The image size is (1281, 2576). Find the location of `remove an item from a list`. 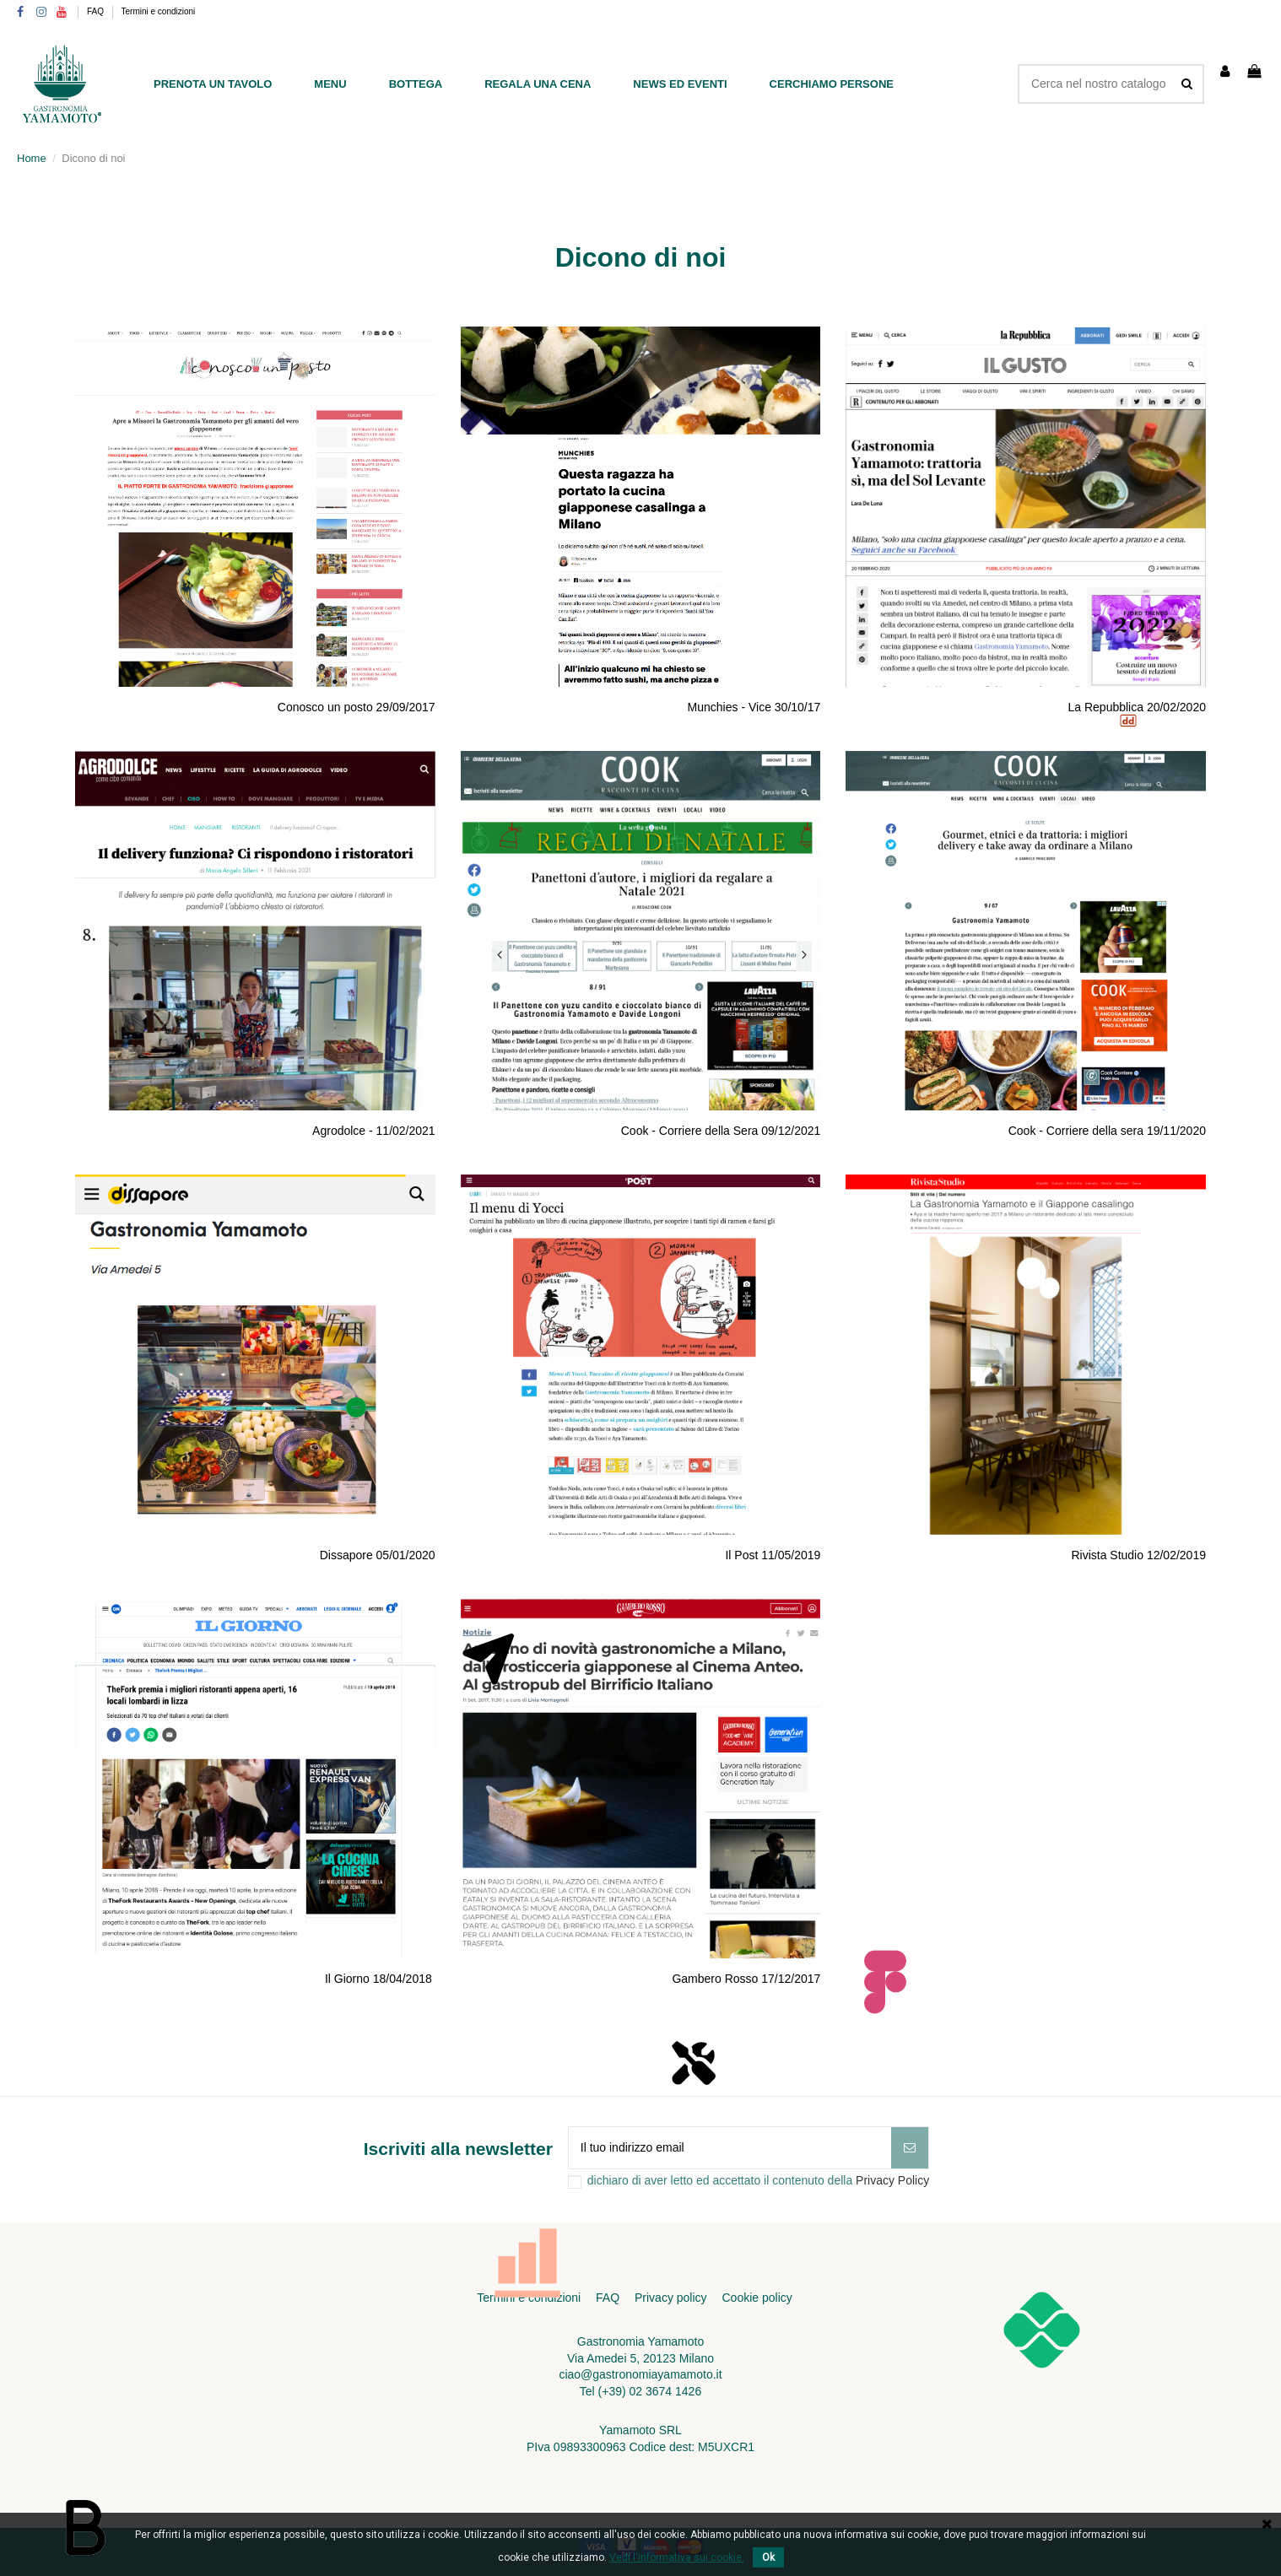

remove an item from a list is located at coordinates (356, 1407).